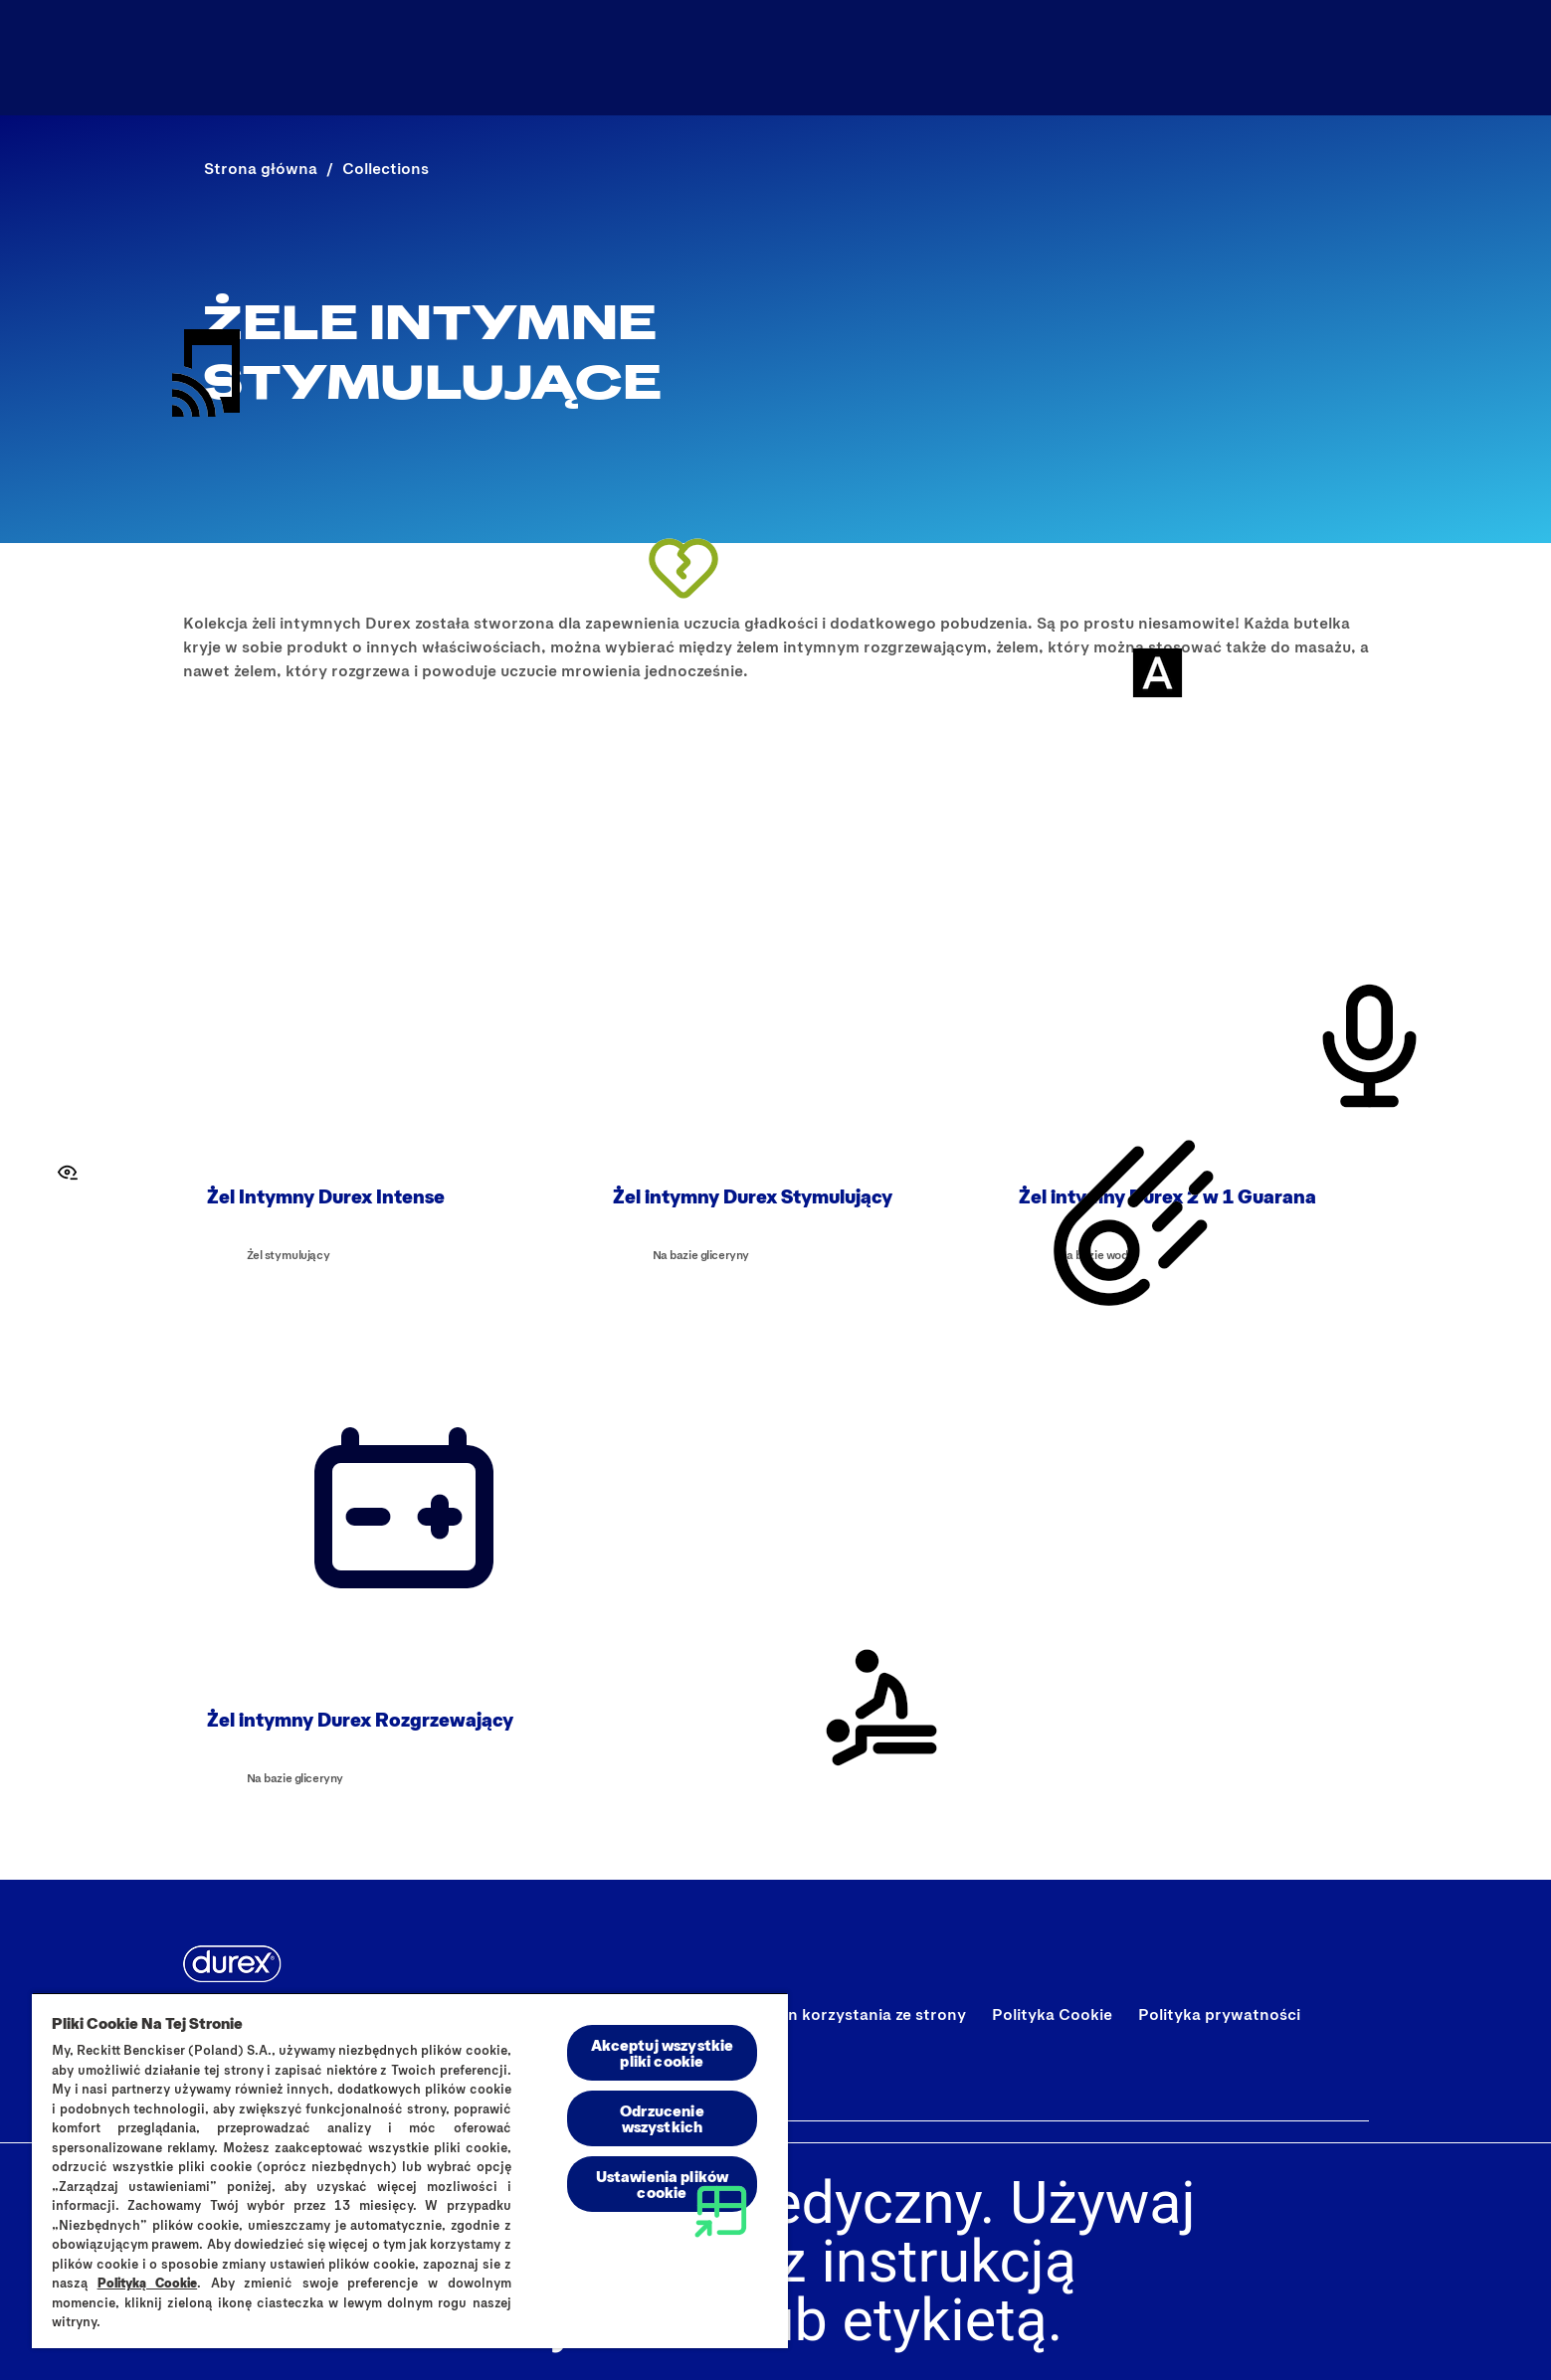  Describe the element at coordinates (884, 1702) in the screenshot. I see `access massage or spa services` at that location.